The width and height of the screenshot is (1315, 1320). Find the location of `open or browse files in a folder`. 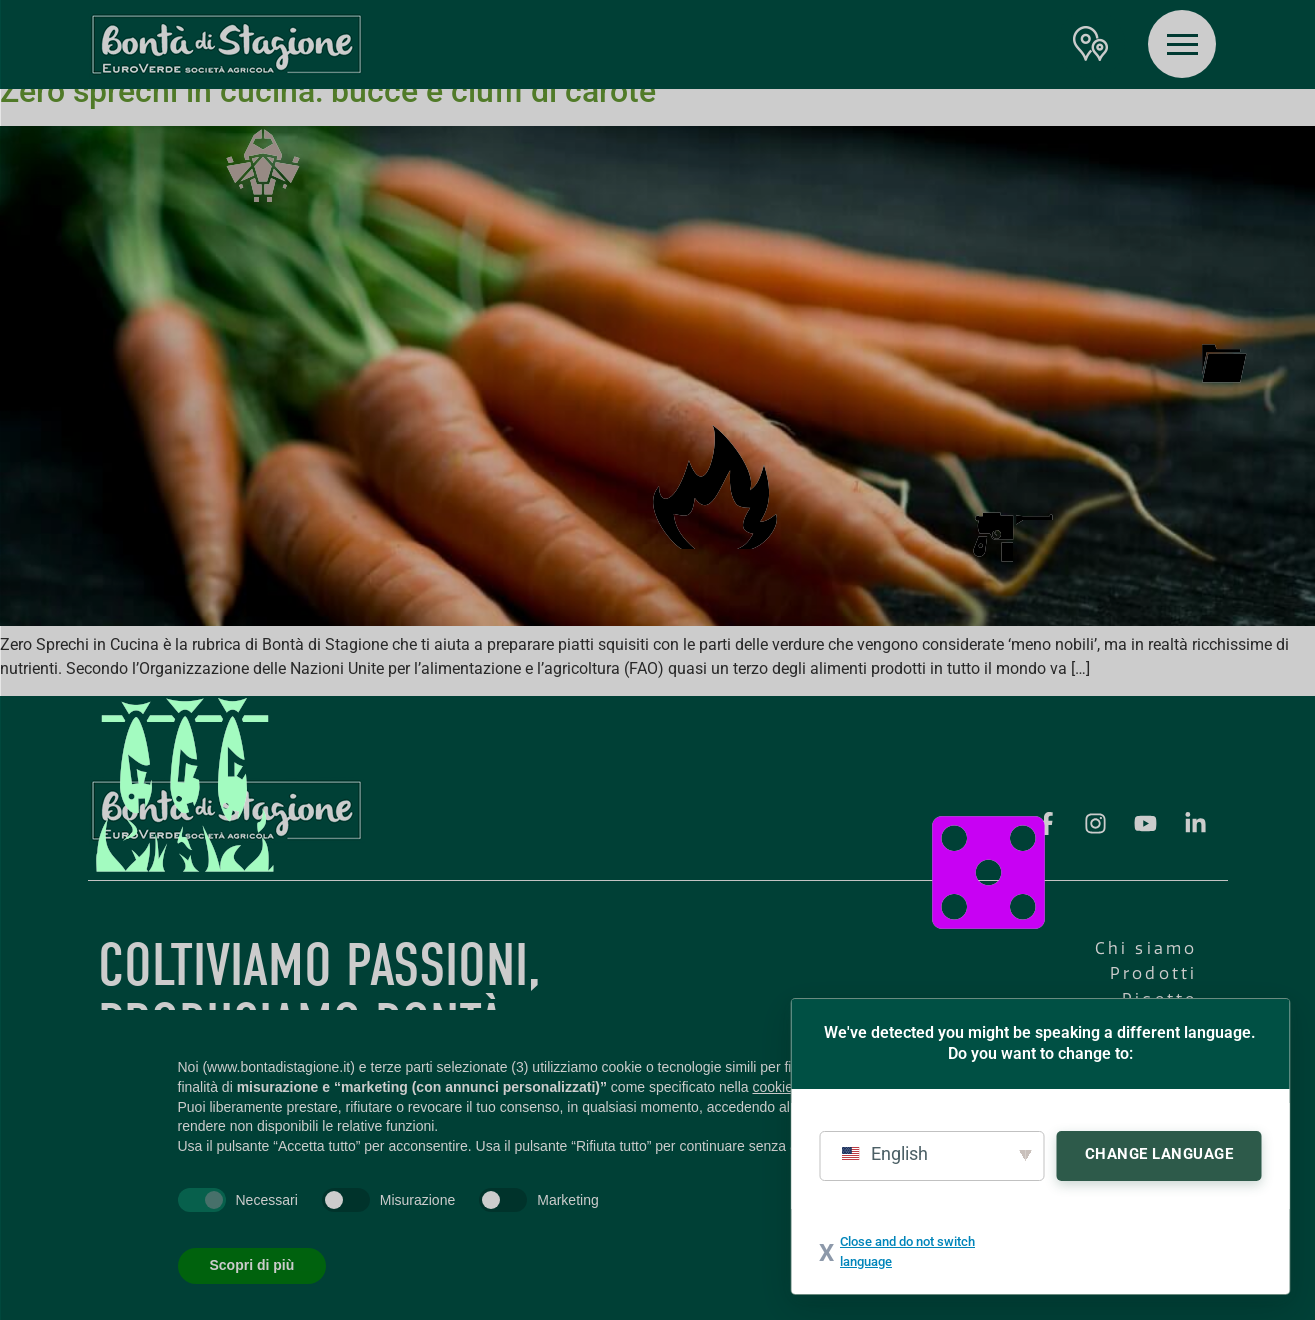

open or browse files in a folder is located at coordinates (1223, 362).